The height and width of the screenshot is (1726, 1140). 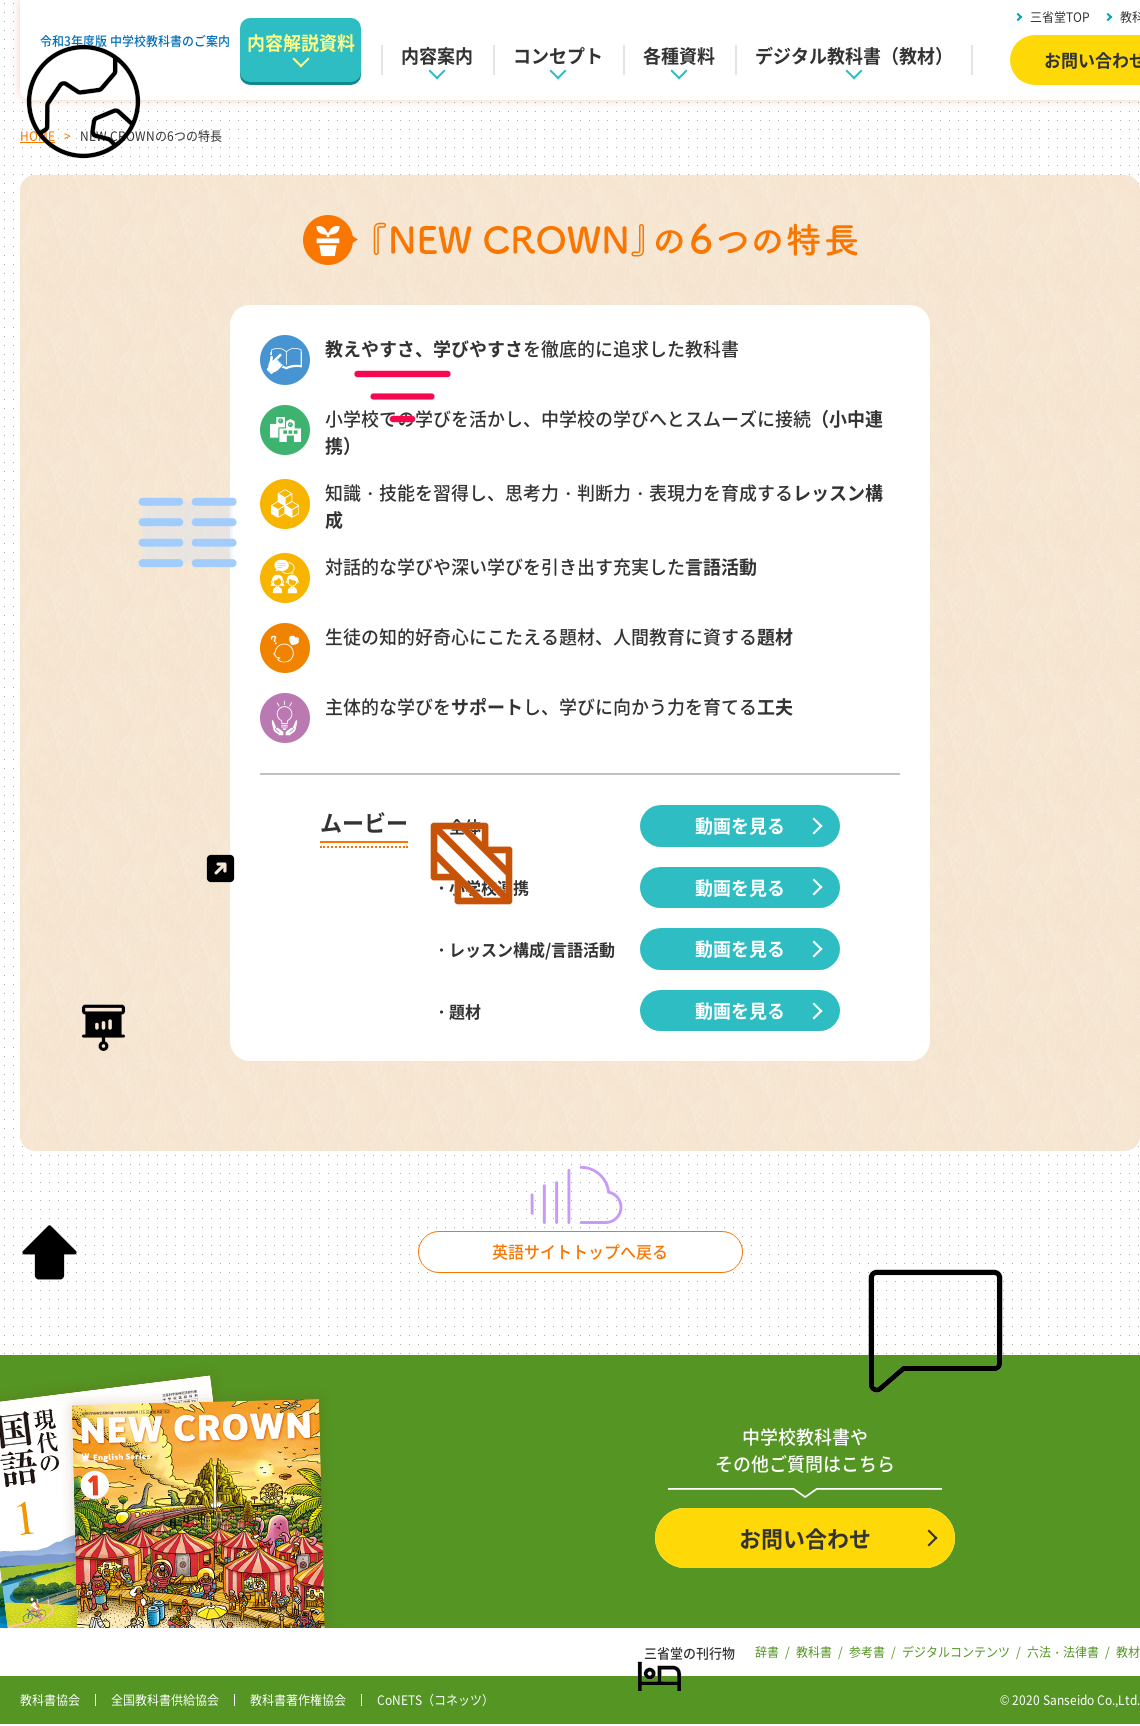 What do you see at coordinates (187, 534) in the screenshot?
I see `switch to multi-column text layout` at bounding box center [187, 534].